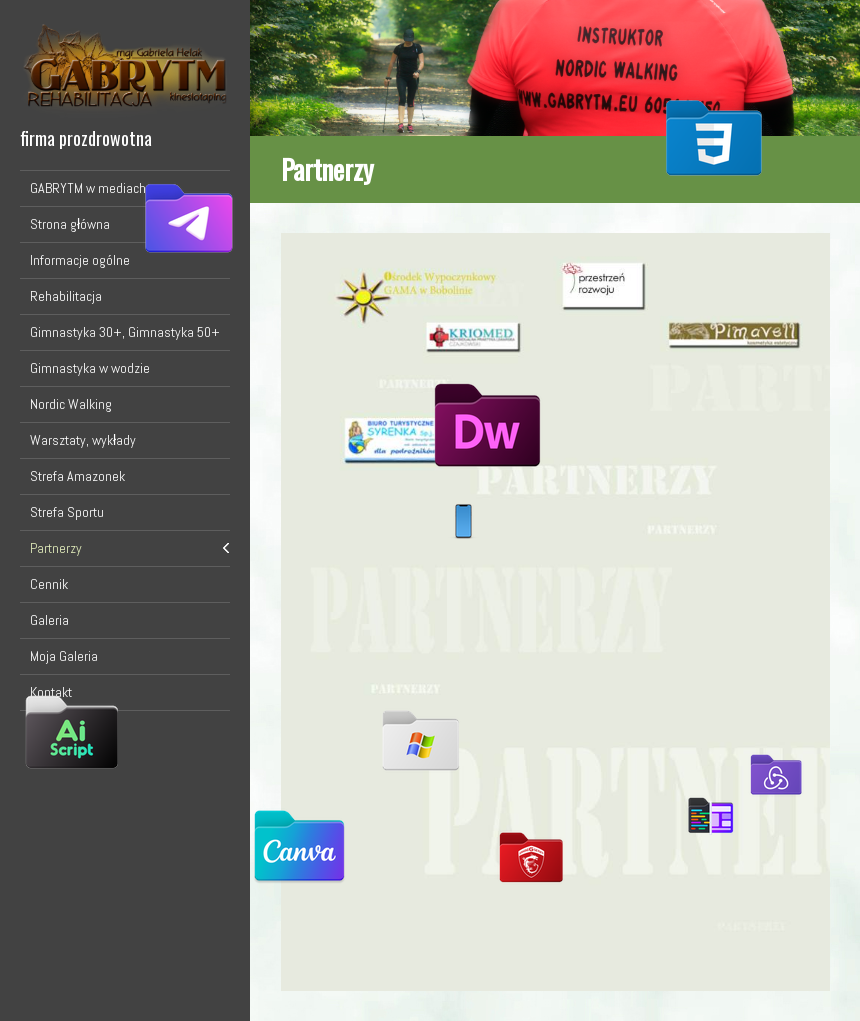  I want to click on folder containing adobe dreamweaver project files, so click(487, 428).